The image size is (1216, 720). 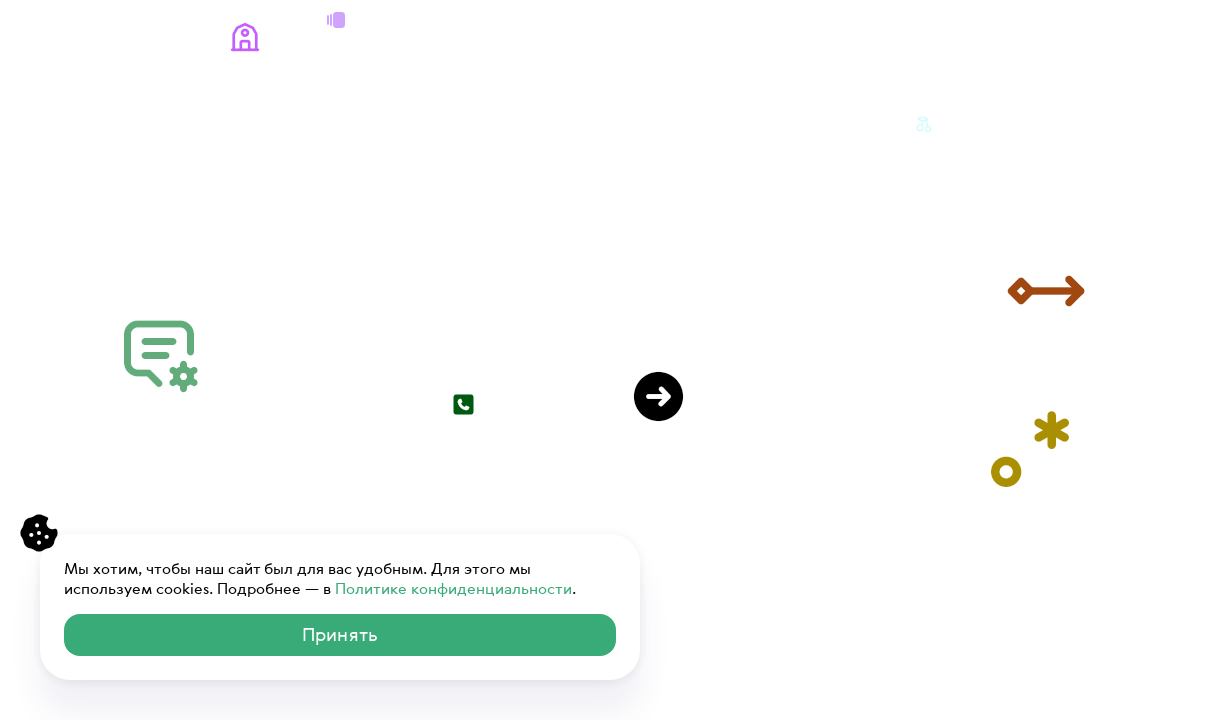 What do you see at coordinates (245, 37) in the screenshot?
I see `view cottage or cabin rental listings` at bounding box center [245, 37].